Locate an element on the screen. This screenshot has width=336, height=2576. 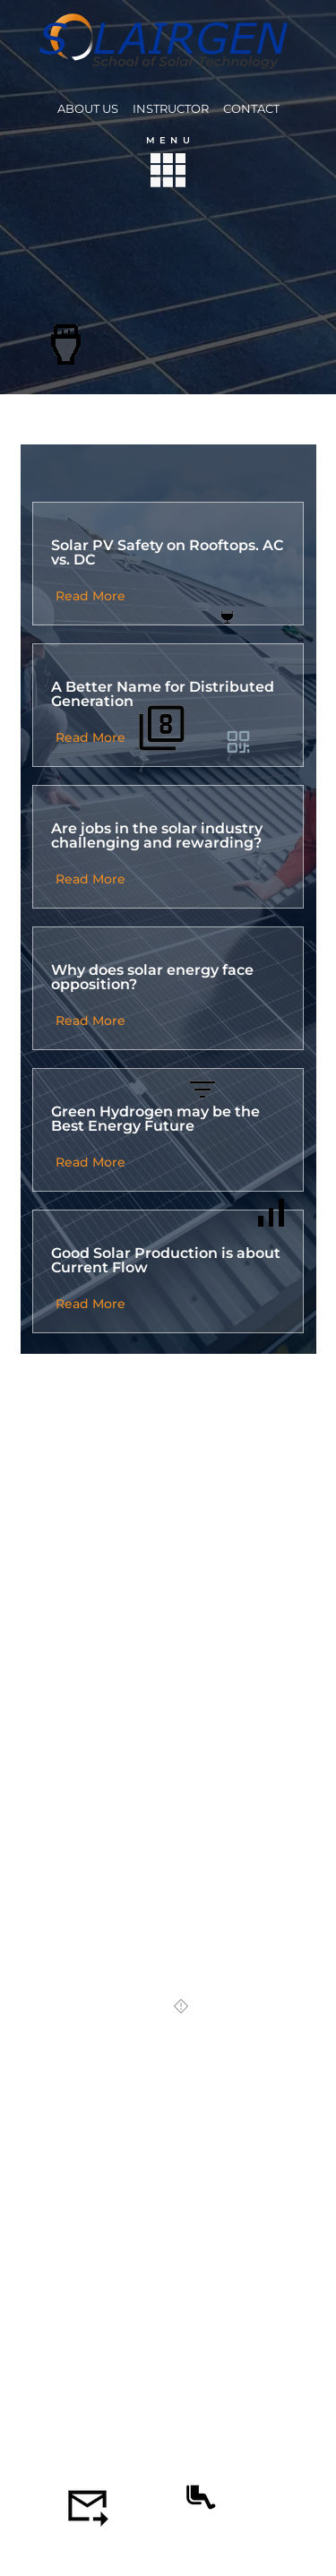
filter or sort list items is located at coordinates (202, 1090).